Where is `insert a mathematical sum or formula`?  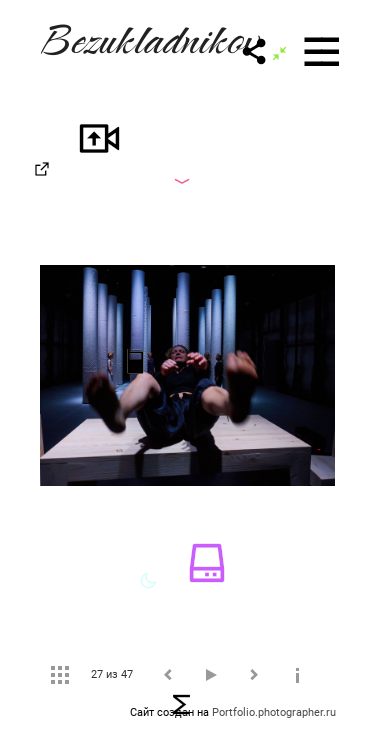
insert a mathematical sum or formula is located at coordinates (181, 704).